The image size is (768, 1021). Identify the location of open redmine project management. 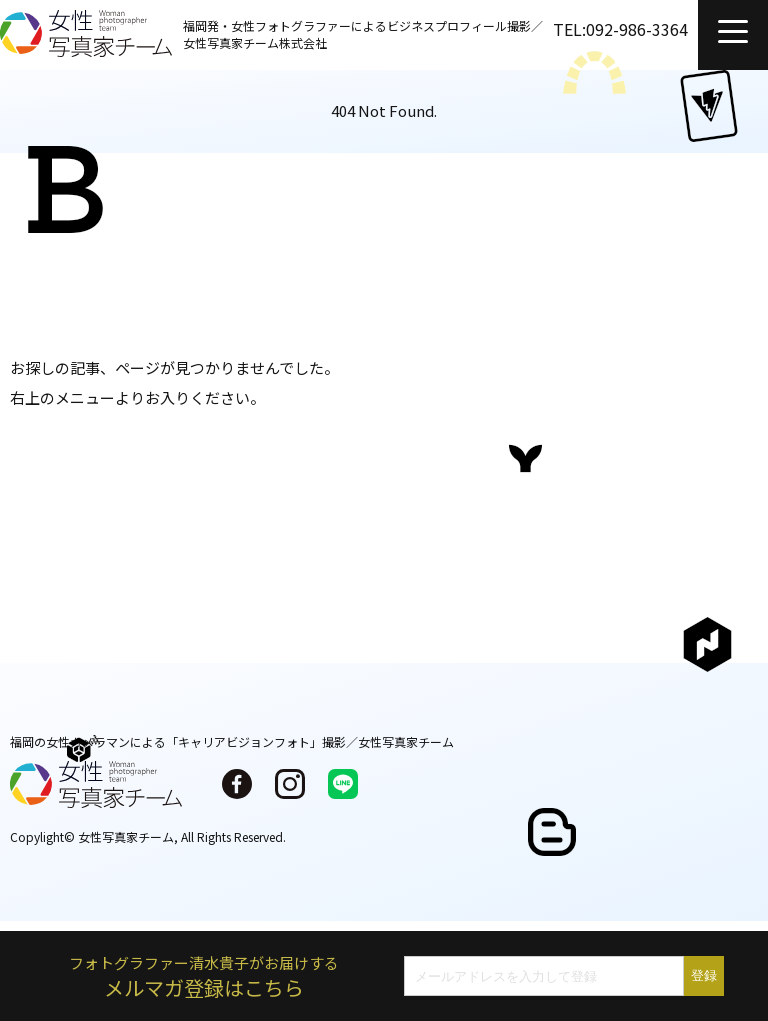
(594, 72).